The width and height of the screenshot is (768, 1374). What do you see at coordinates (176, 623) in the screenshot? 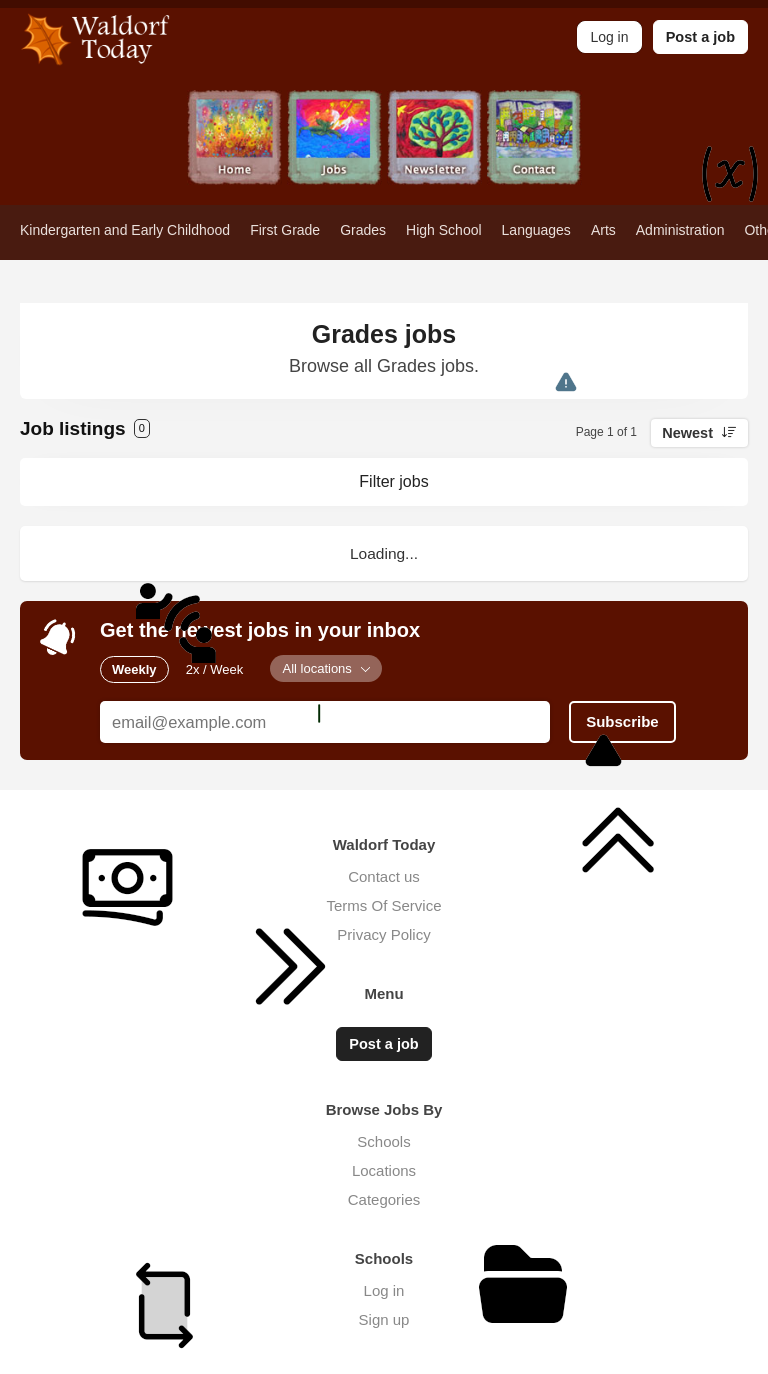
I see `connect with others remotely or contactlessly` at bounding box center [176, 623].